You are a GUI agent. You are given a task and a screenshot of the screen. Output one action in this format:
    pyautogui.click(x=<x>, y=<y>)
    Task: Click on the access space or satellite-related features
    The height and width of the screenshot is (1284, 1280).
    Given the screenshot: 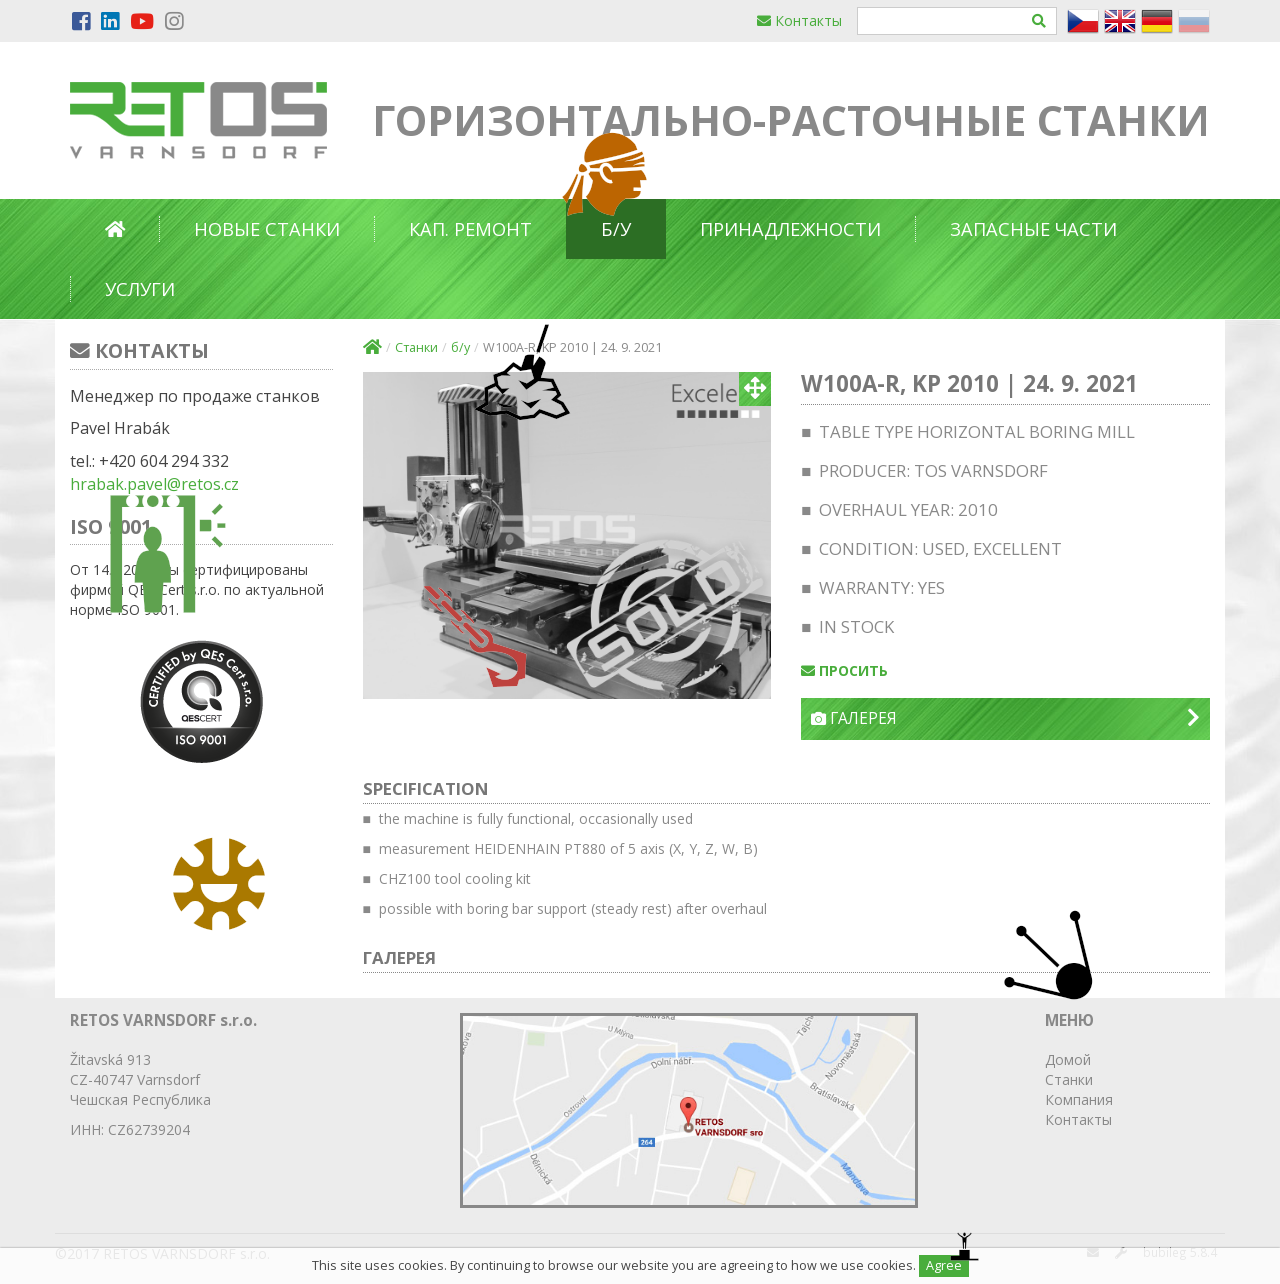 What is the action you would take?
    pyautogui.click(x=1048, y=955)
    